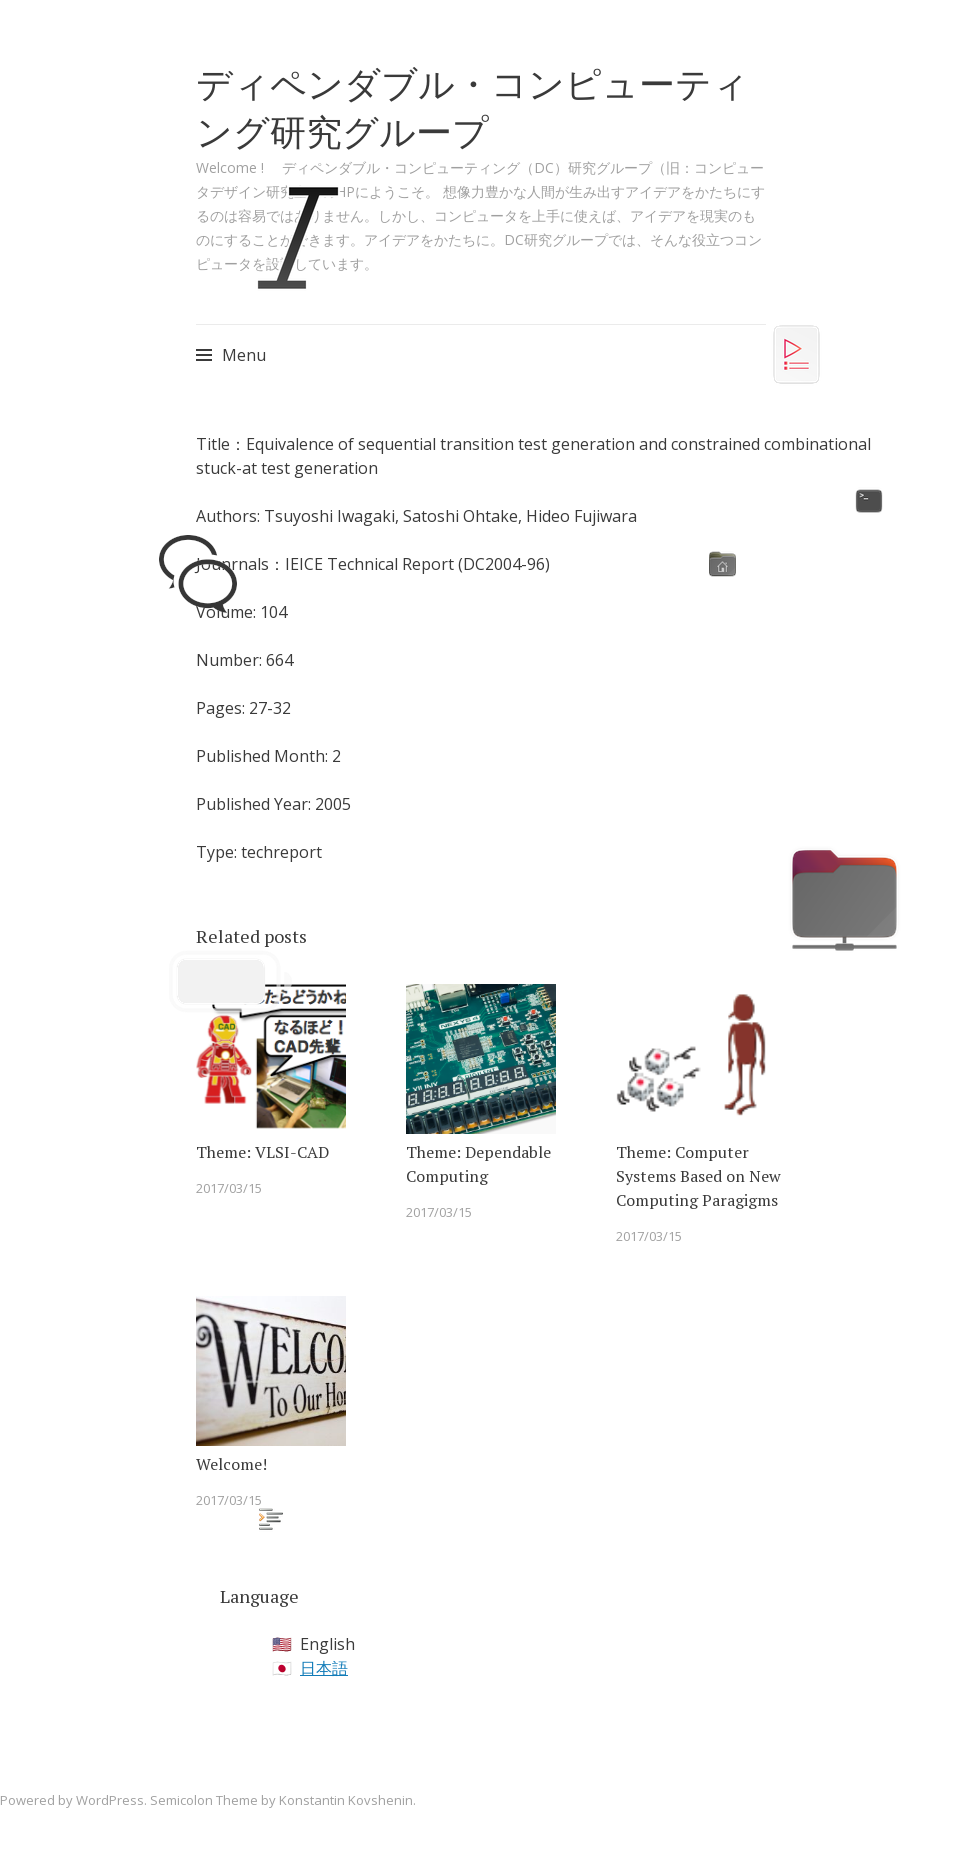 The image size is (962, 1860). I want to click on open messaging or chat application, so click(198, 574).